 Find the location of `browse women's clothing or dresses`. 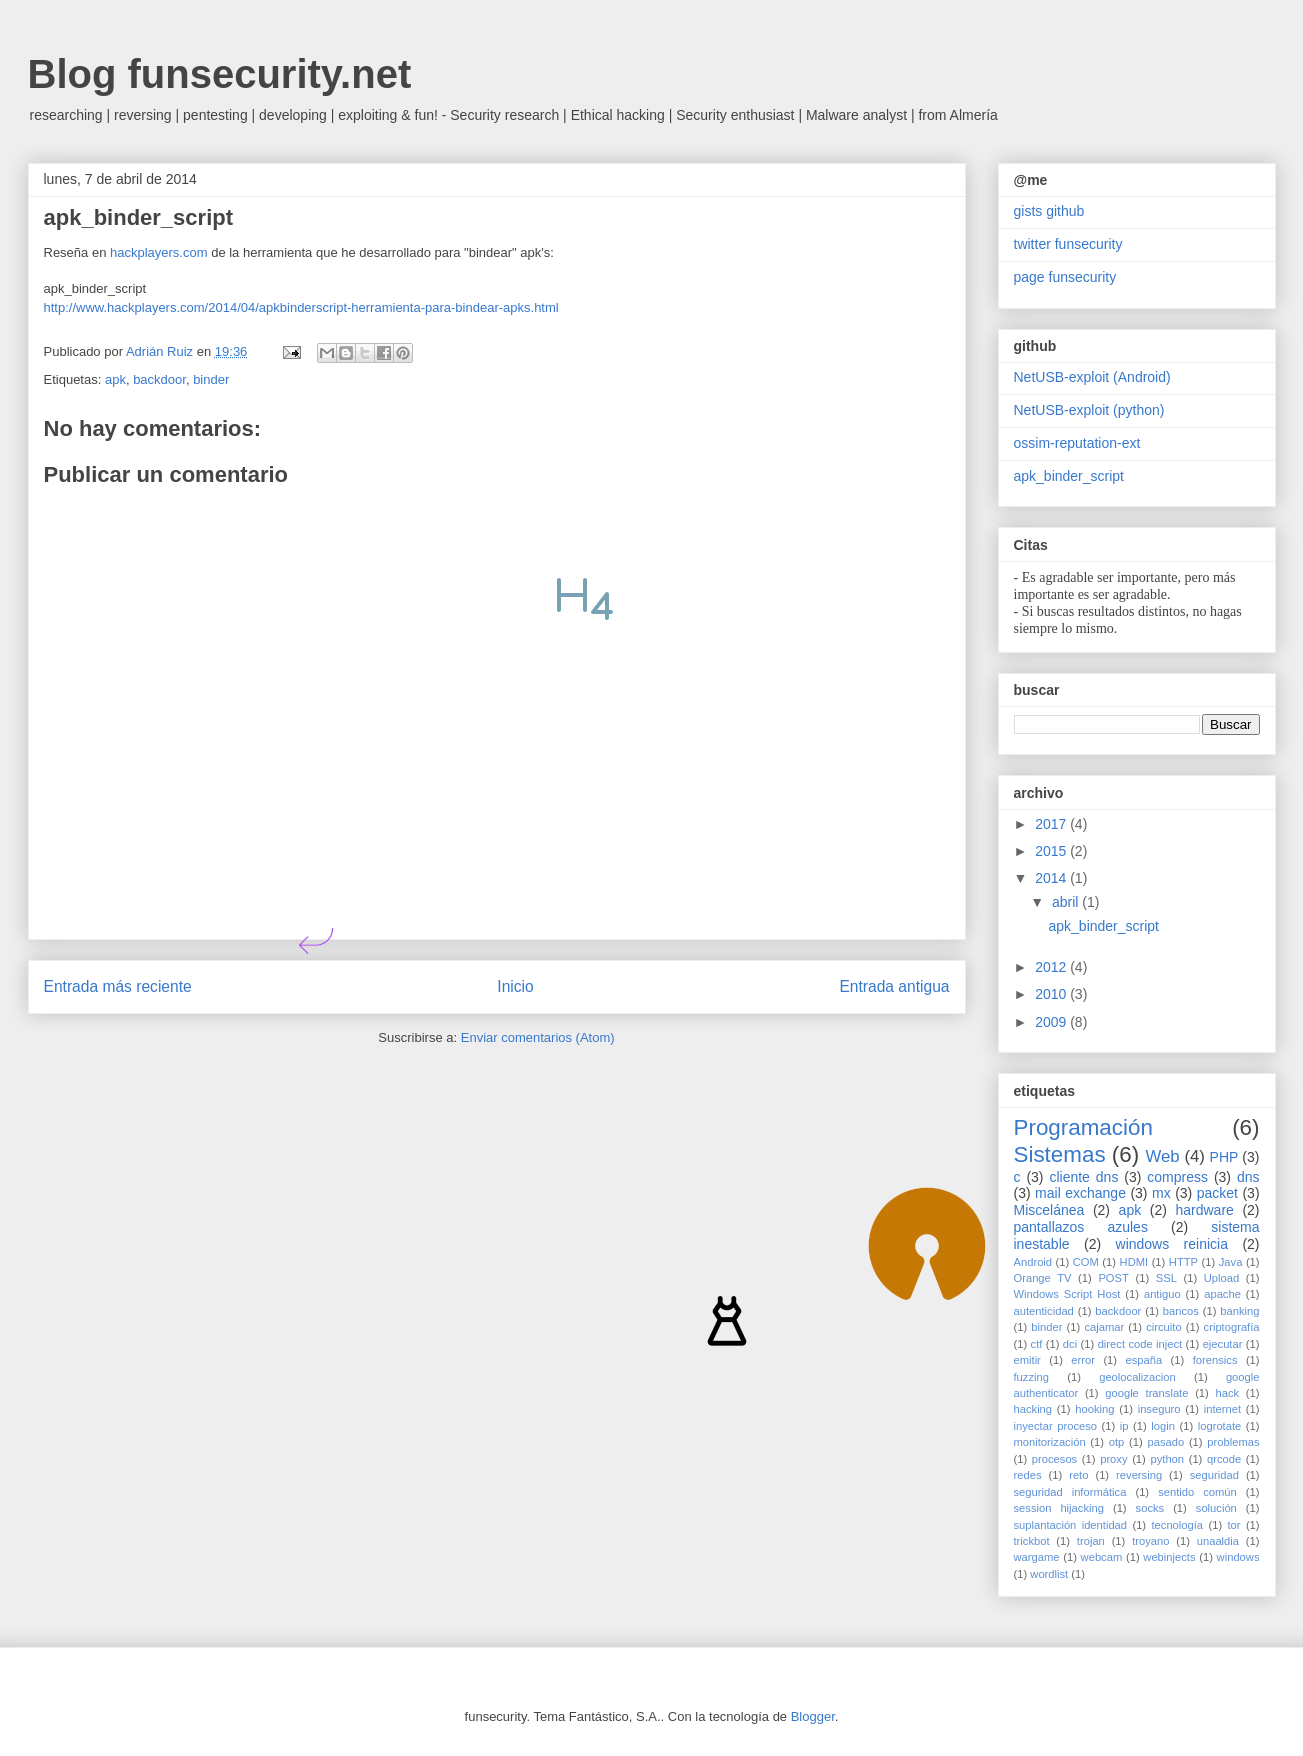

browse women's clothing or dresses is located at coordinates (727, 1323).